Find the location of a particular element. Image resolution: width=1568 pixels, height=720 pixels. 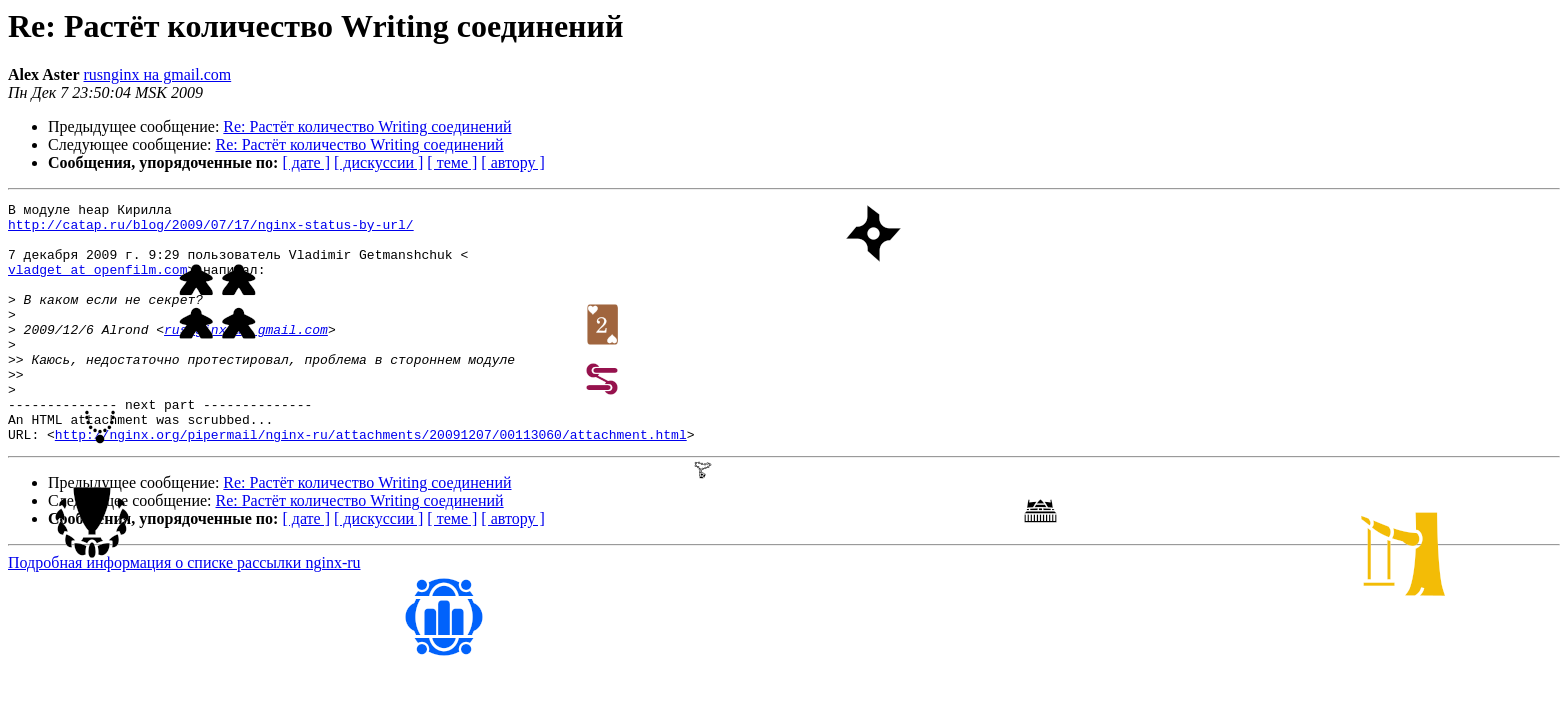

view all players in the game is located at coordinates (217, 301).